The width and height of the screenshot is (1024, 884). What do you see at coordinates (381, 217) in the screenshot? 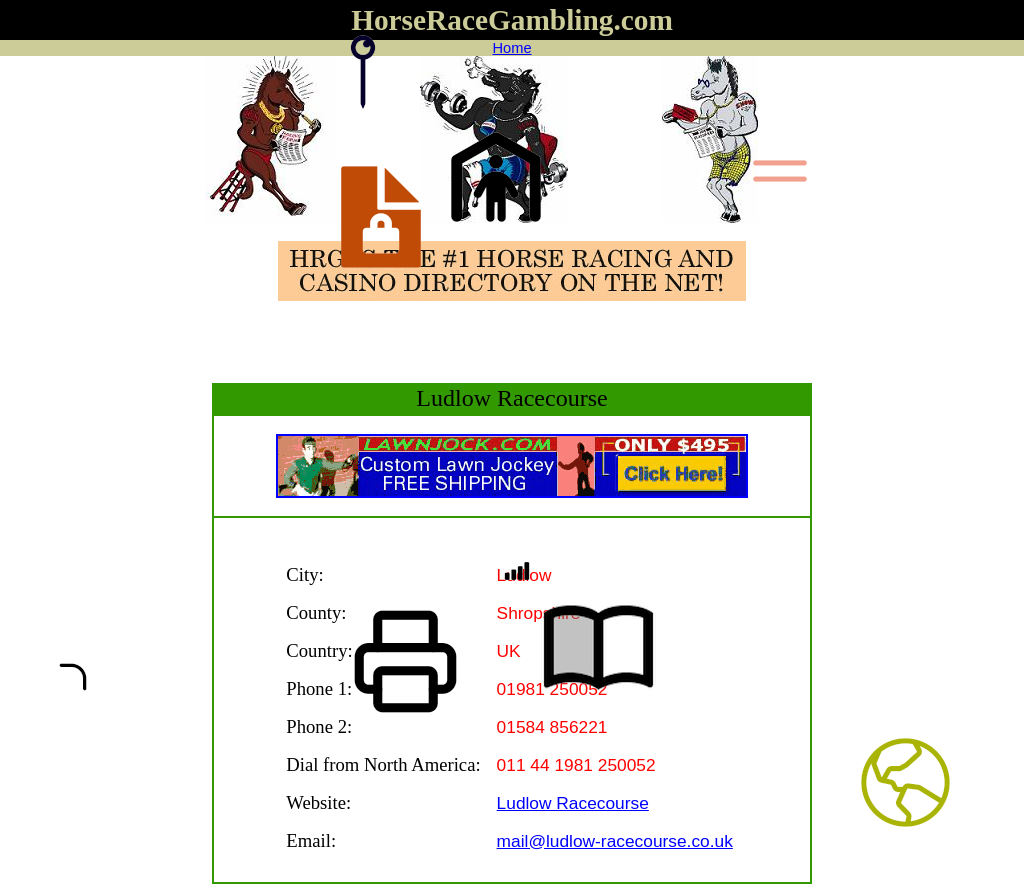
I see `view a protected or encrypted document` at bounding box center [381, 217].